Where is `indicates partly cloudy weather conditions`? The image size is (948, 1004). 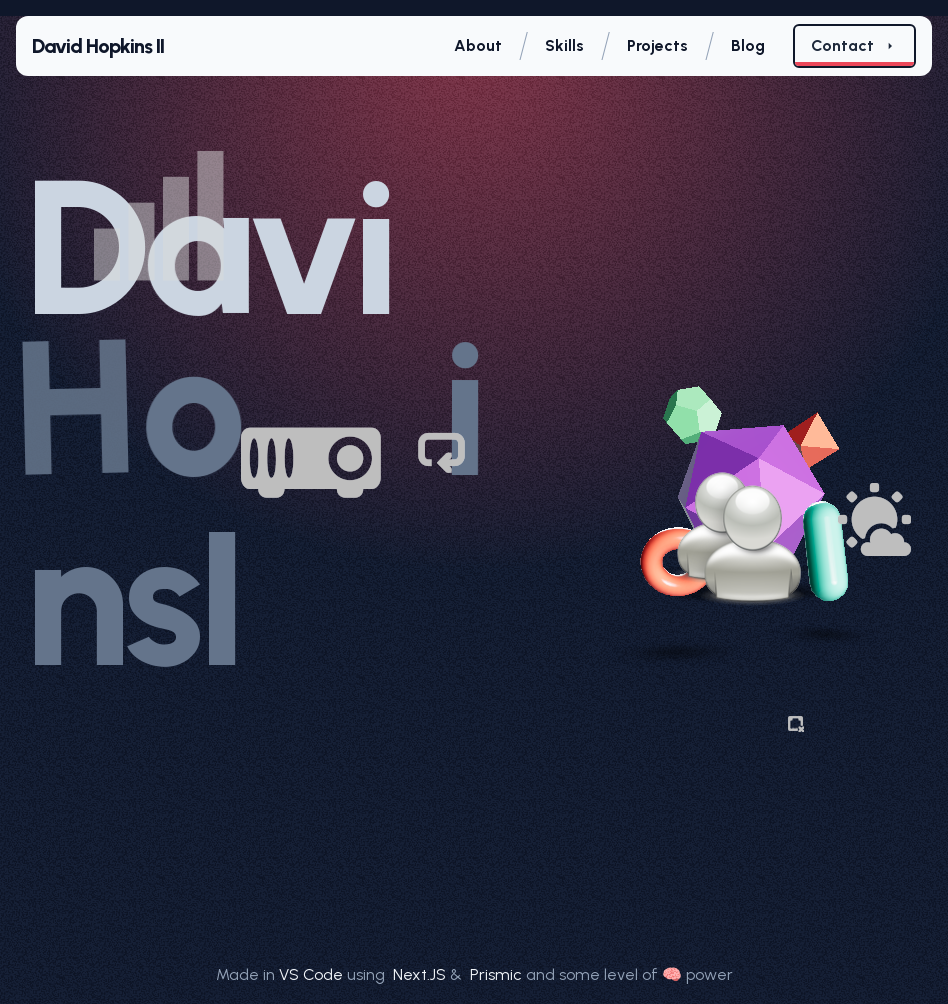
indicates partly cloudy weather conditions is located at coordinates (874, 519).